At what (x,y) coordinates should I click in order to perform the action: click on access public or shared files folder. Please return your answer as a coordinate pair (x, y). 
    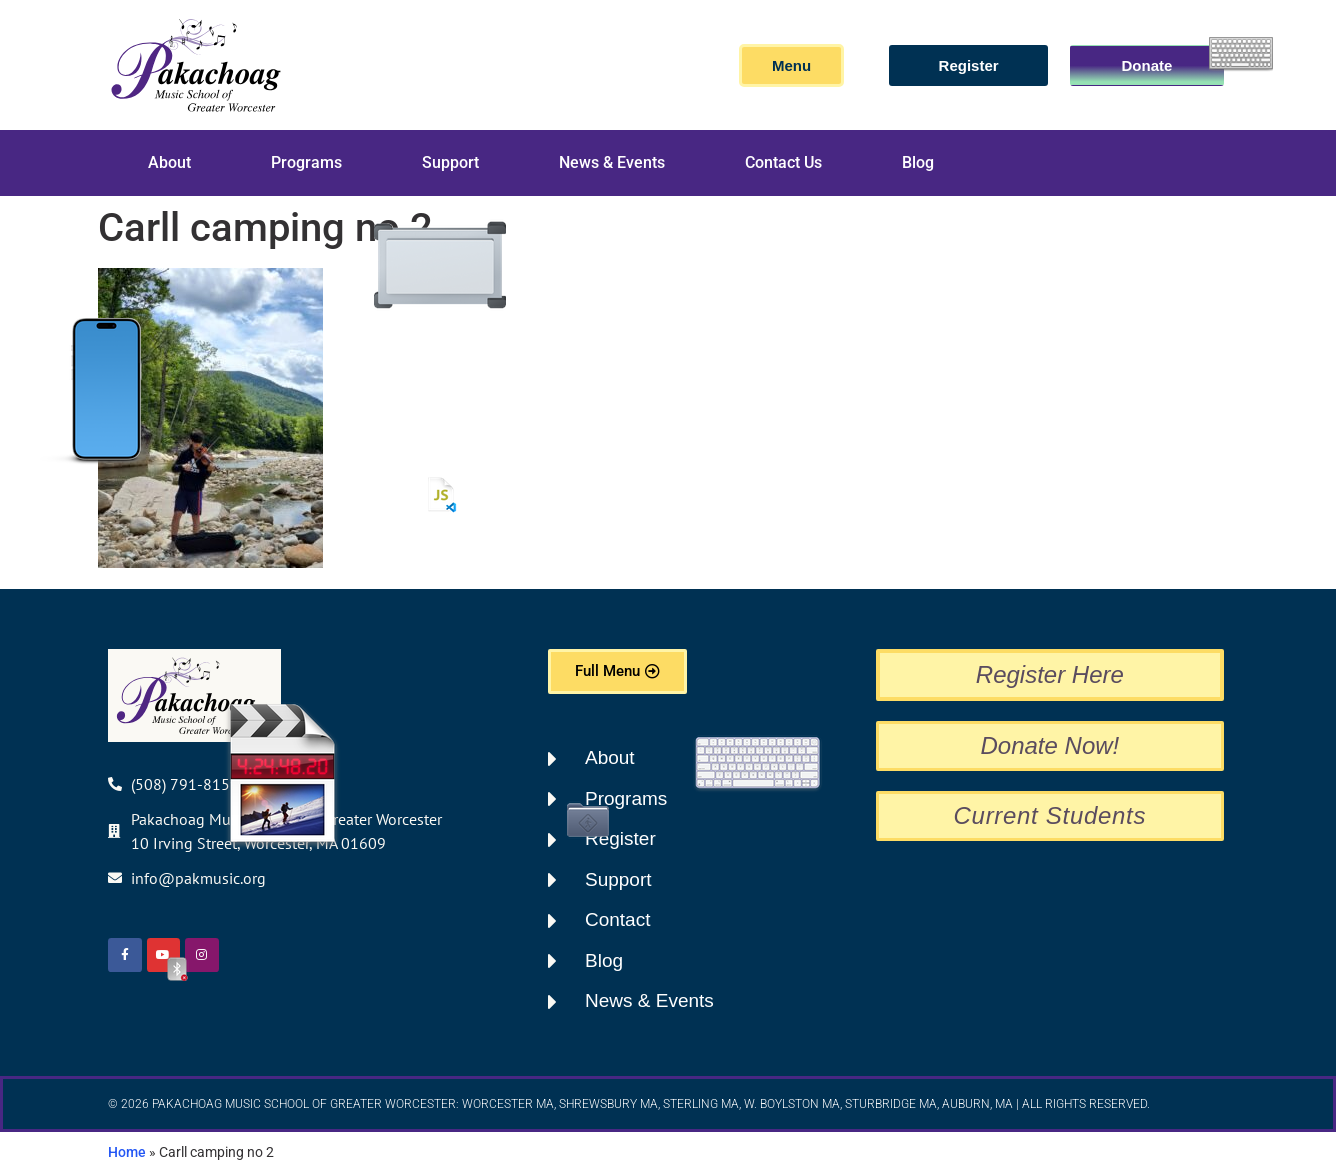
    Looking at the image, I should click on (588, 820).